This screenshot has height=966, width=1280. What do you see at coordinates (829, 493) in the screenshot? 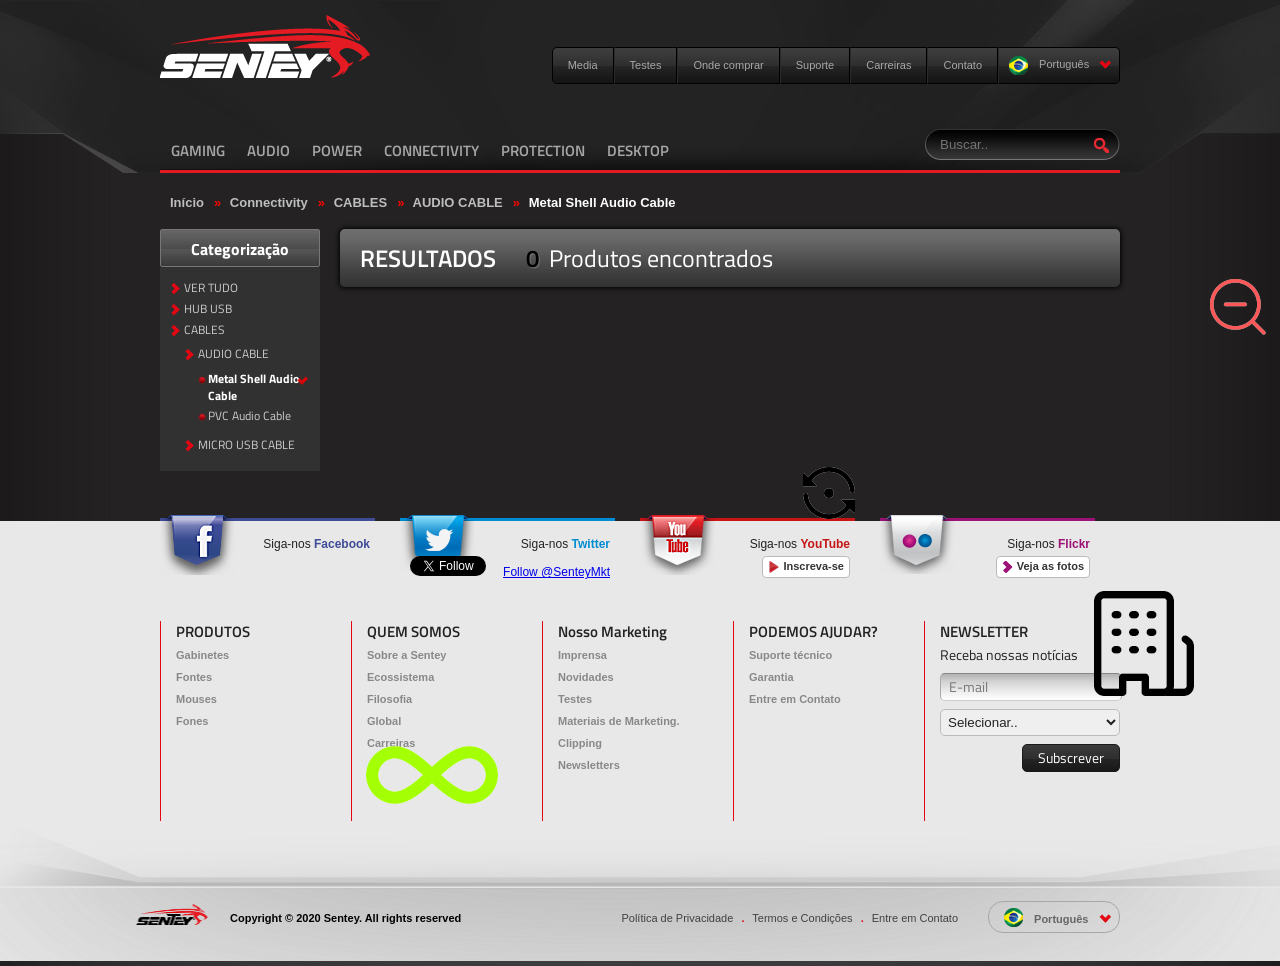
I see `reopen a previously closed issue` at bounding box center [829, 493].